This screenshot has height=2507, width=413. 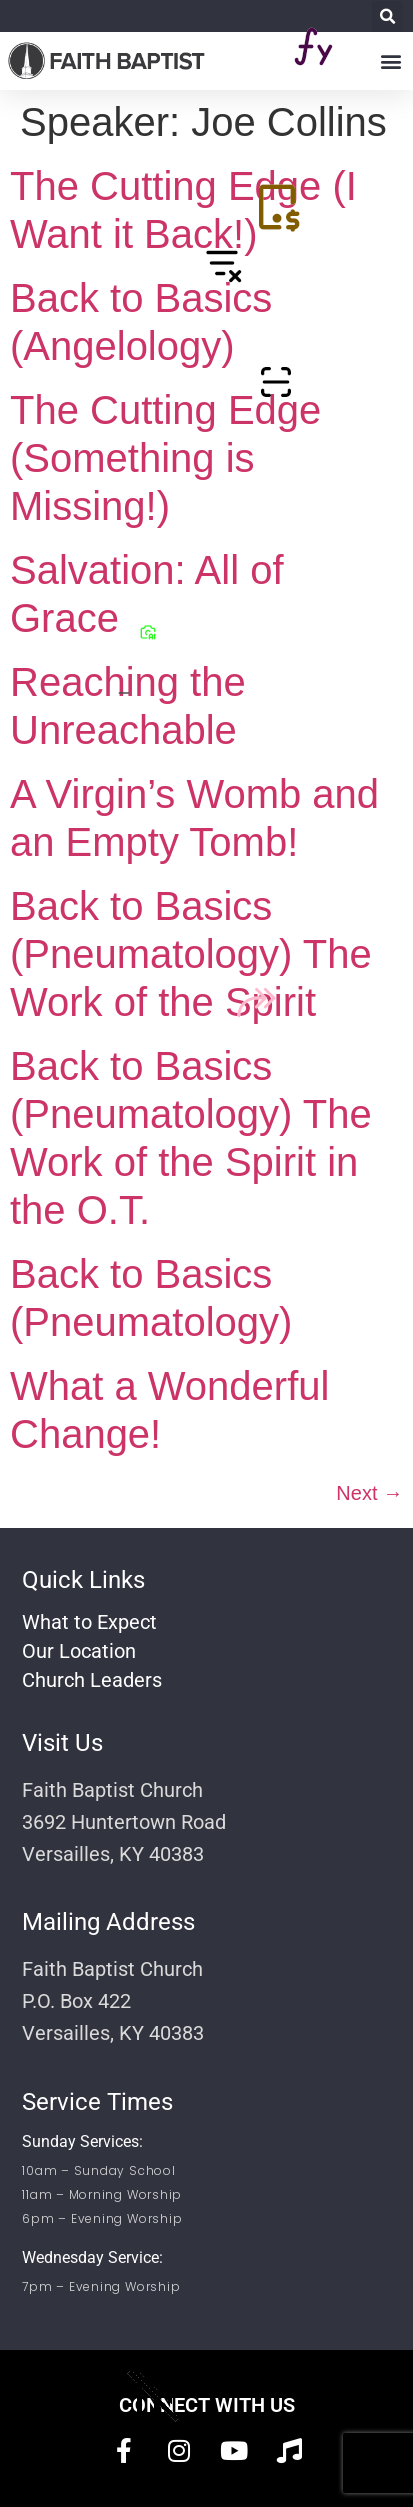 What do you see at coordinates (148, 632) in the screenshot?
I see `access AI-powered camera features` at bounding box center [148, 632].